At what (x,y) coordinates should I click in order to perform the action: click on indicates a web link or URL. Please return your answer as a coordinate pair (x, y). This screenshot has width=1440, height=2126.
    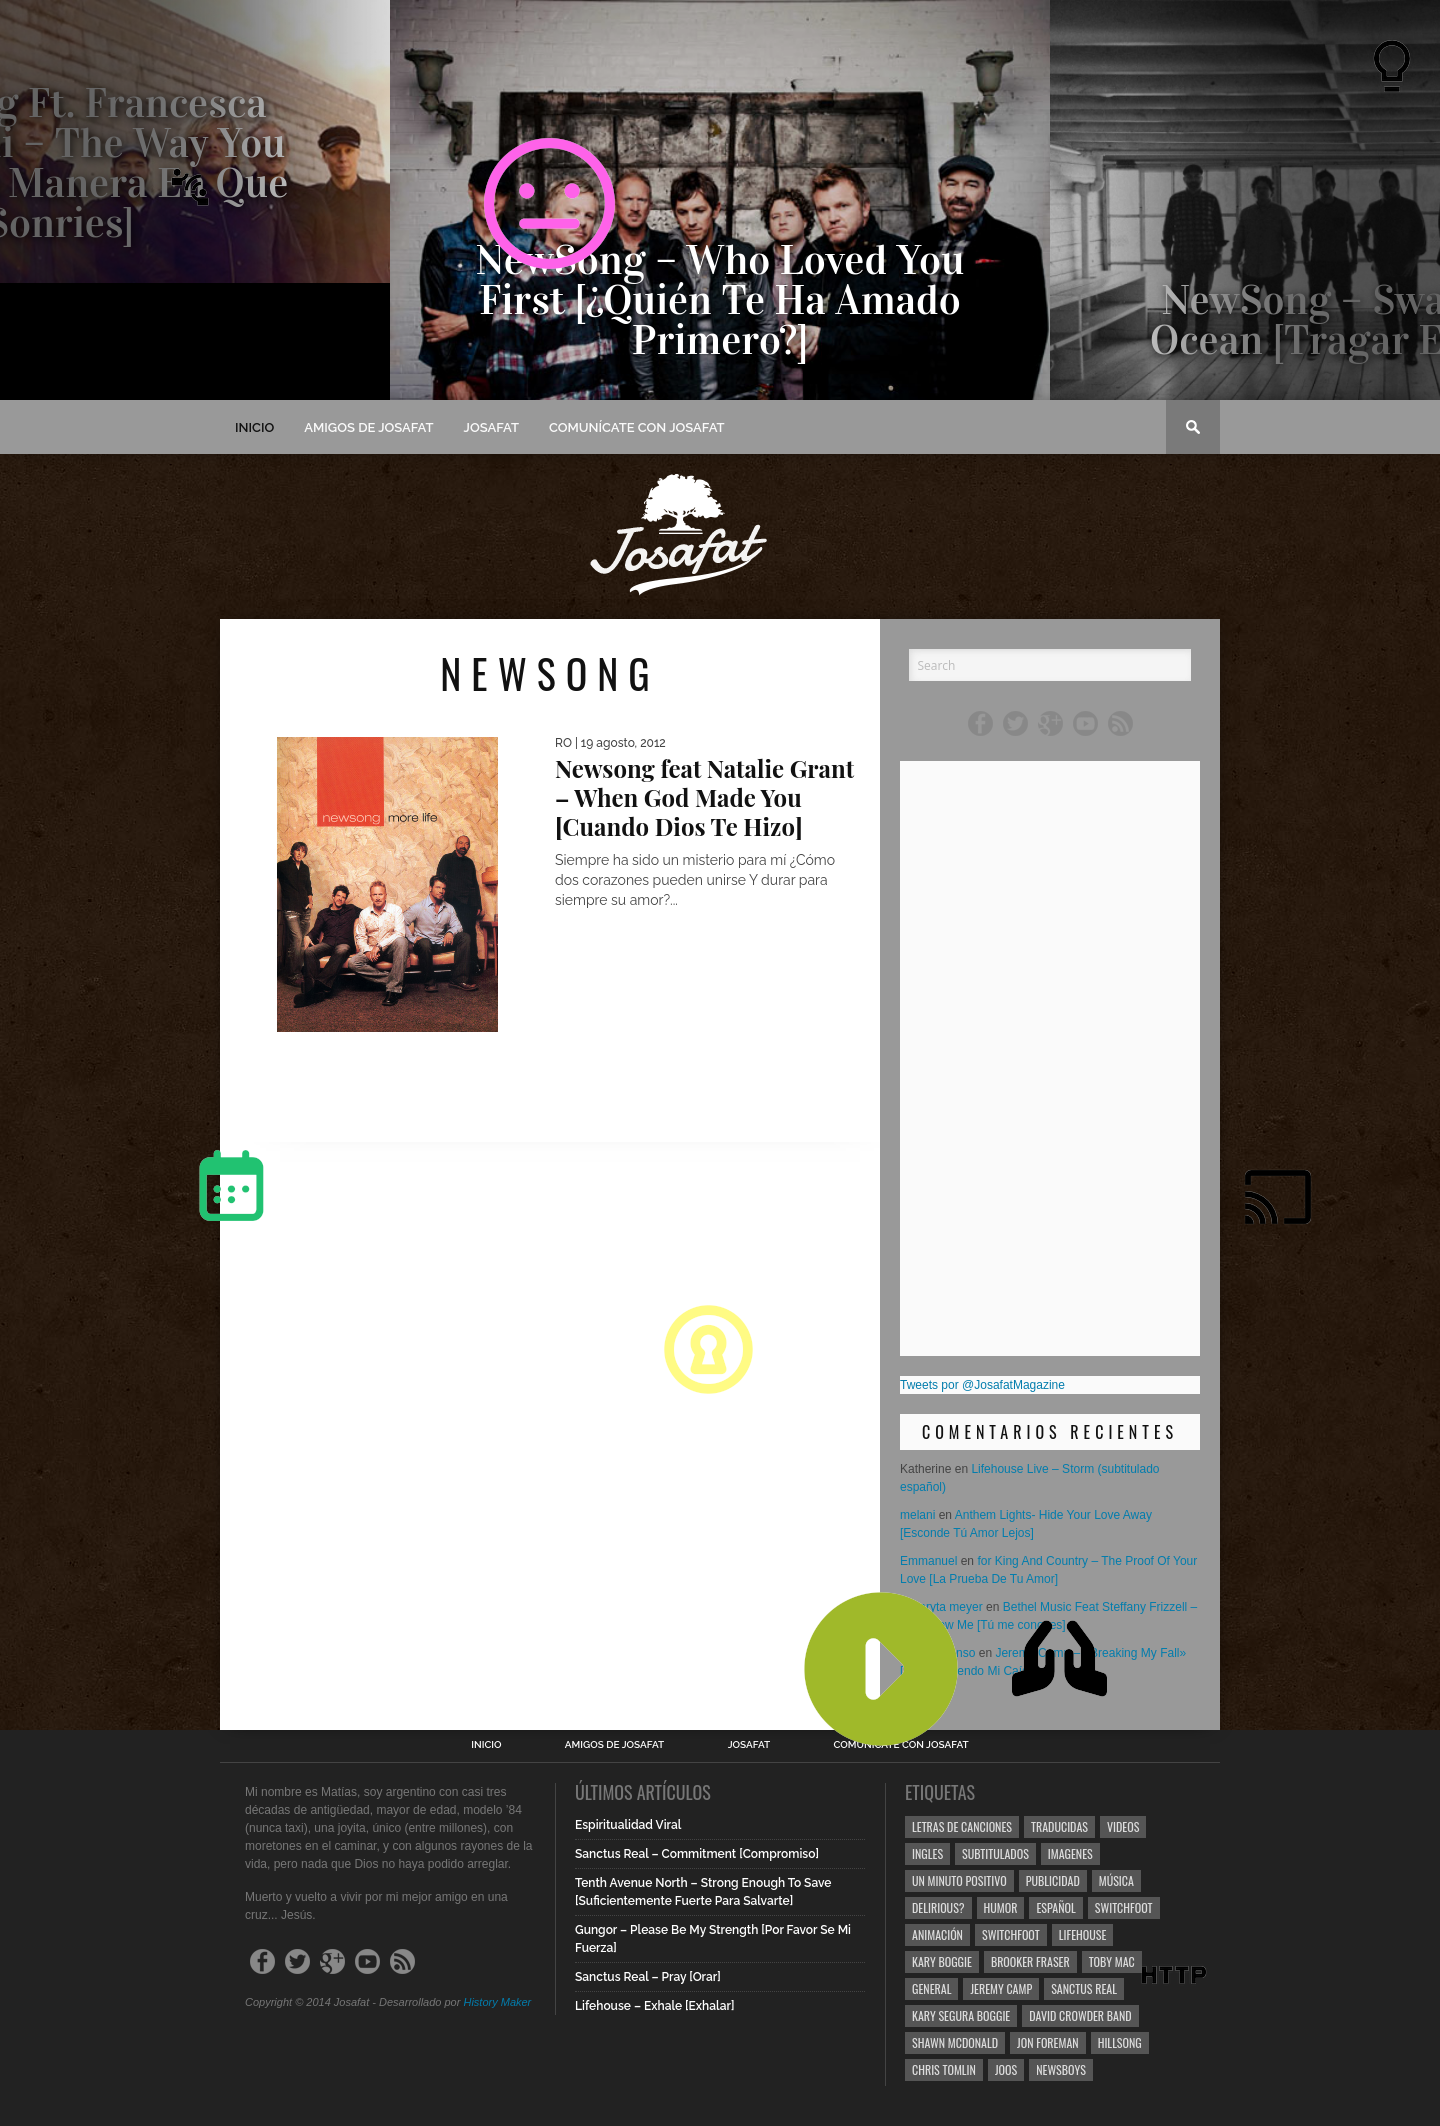
    Looking at the image, I should click on (1174, 1975).